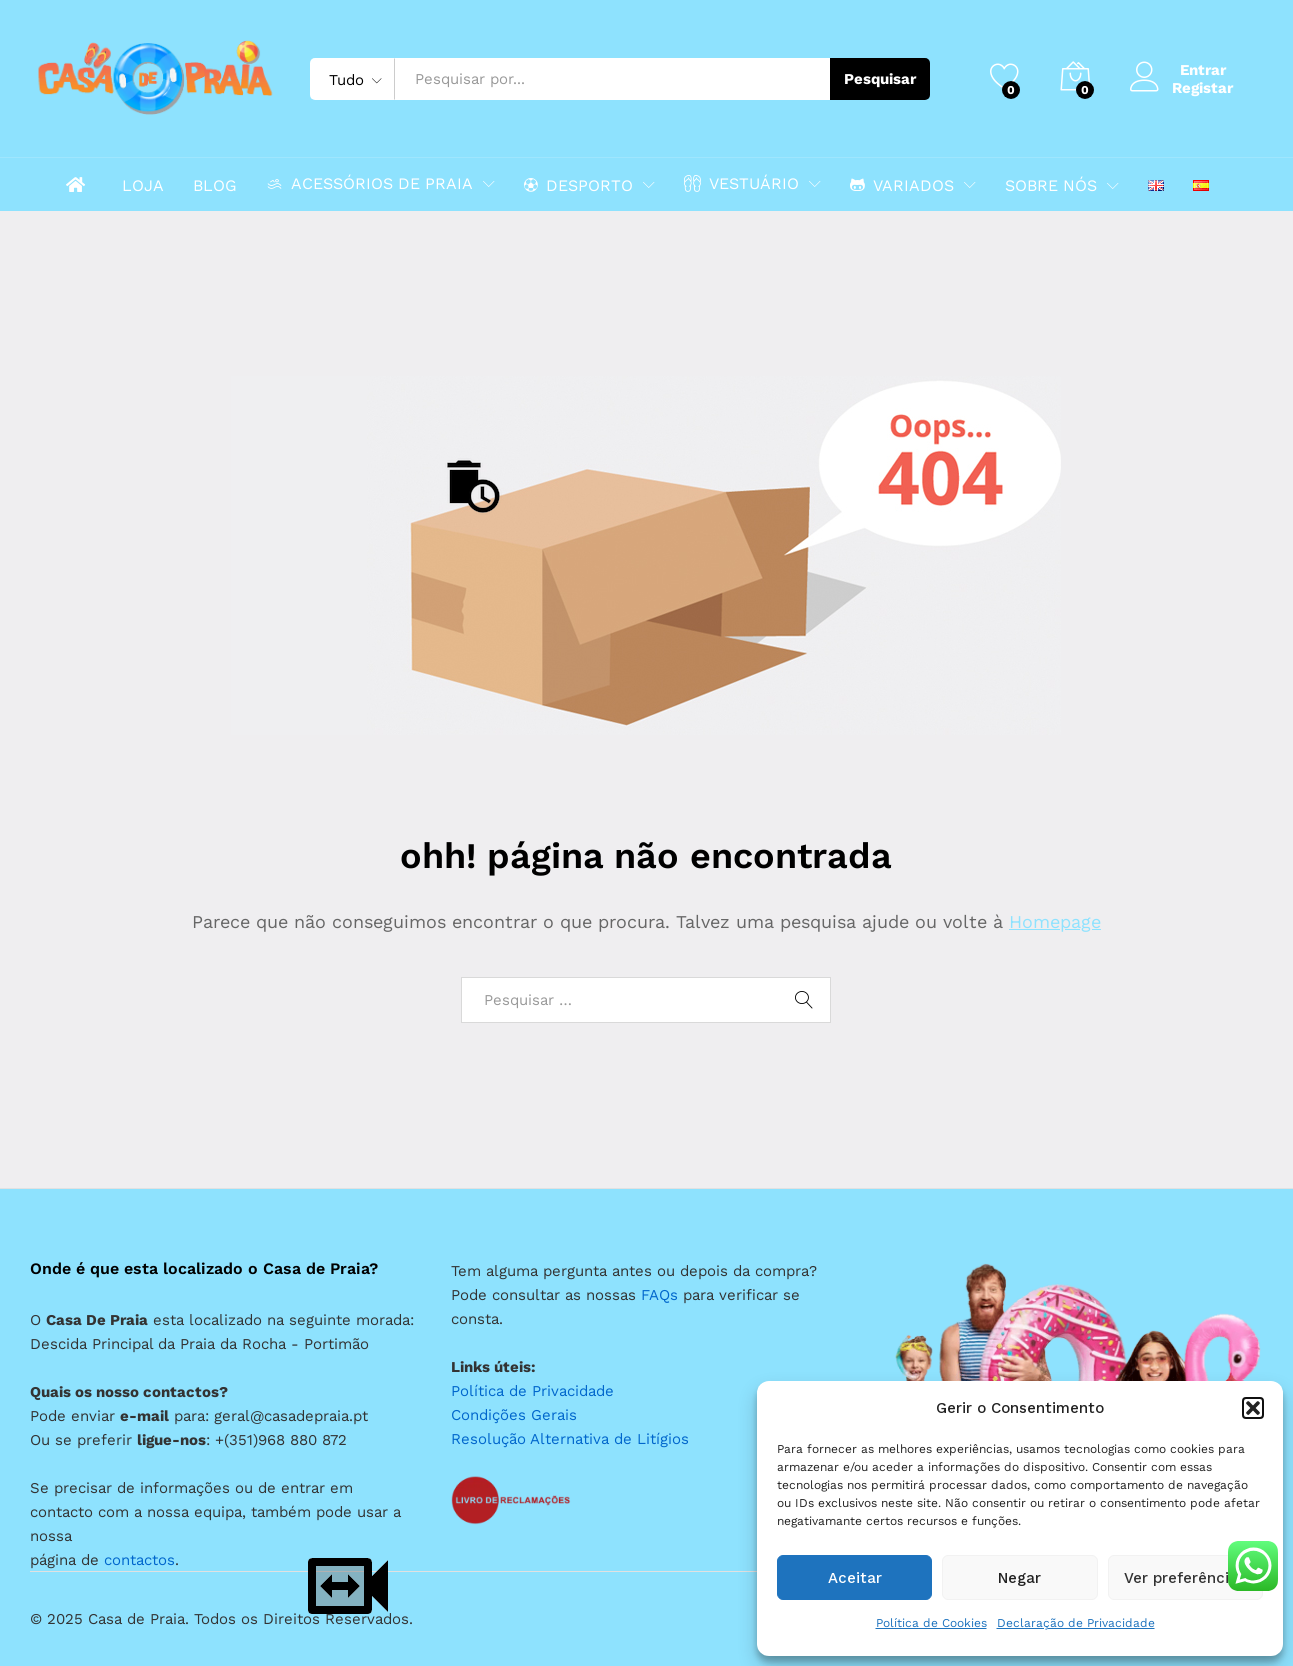 This screenshot has height=1666, width=1293. I want to click on switch between front and rear camera during video recording, so click(348, 1586).